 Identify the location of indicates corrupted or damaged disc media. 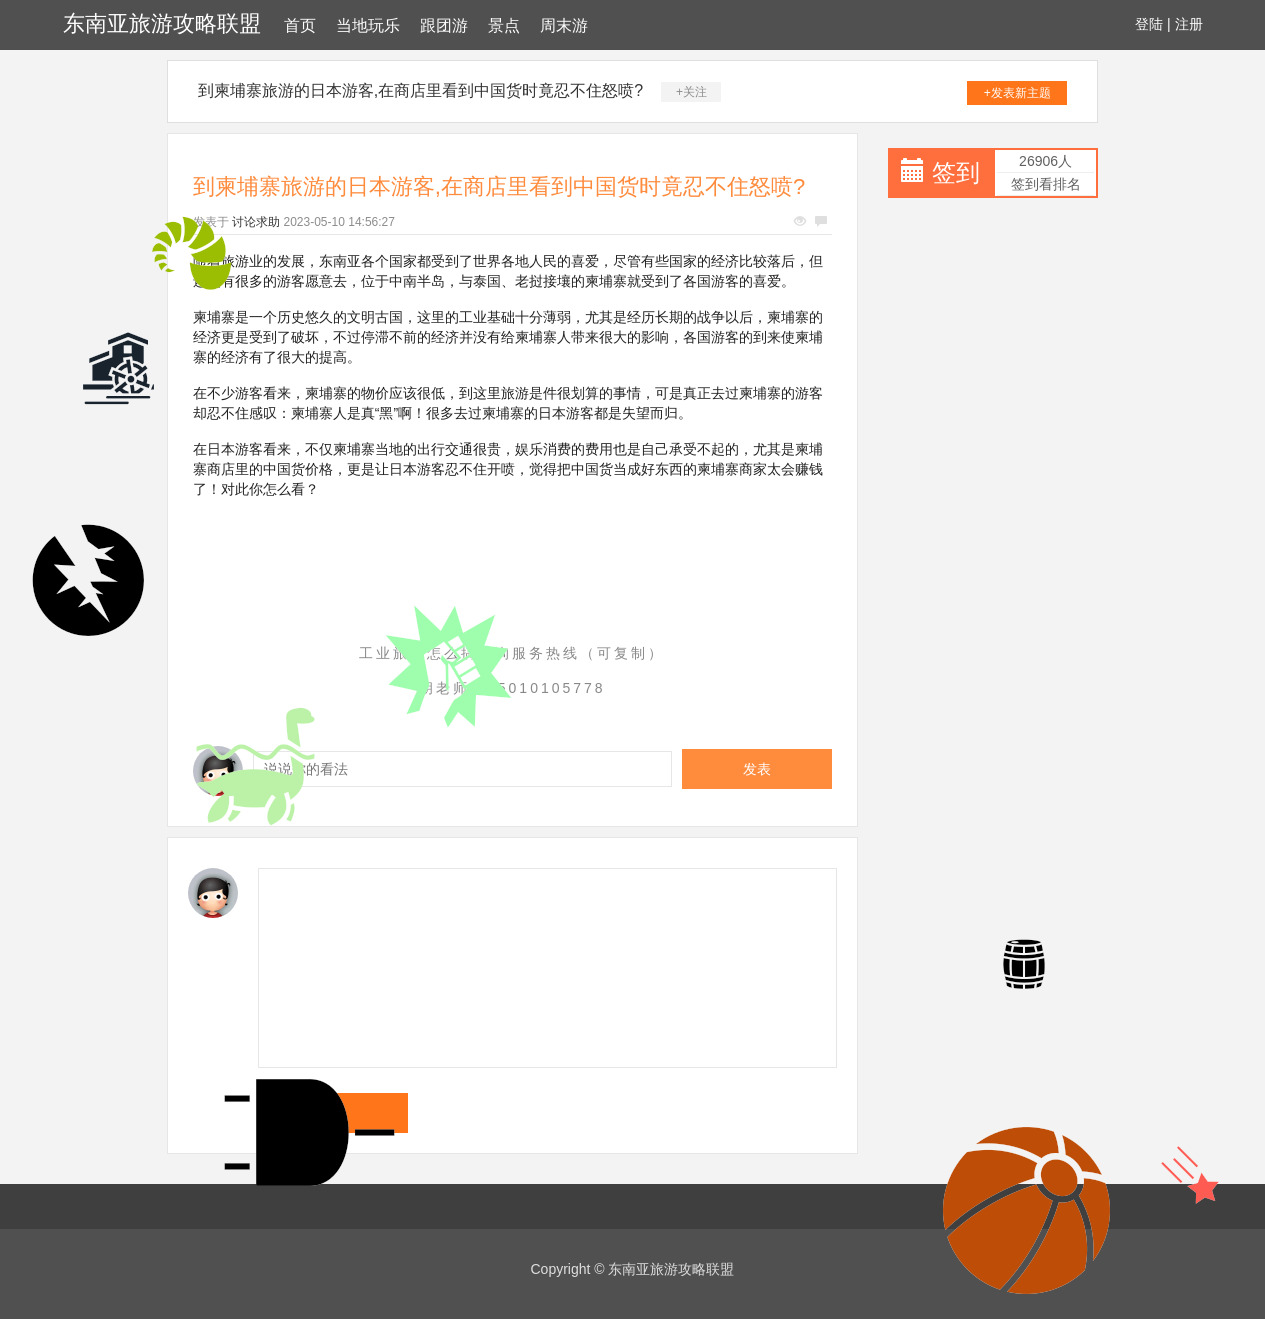
(88, 580).